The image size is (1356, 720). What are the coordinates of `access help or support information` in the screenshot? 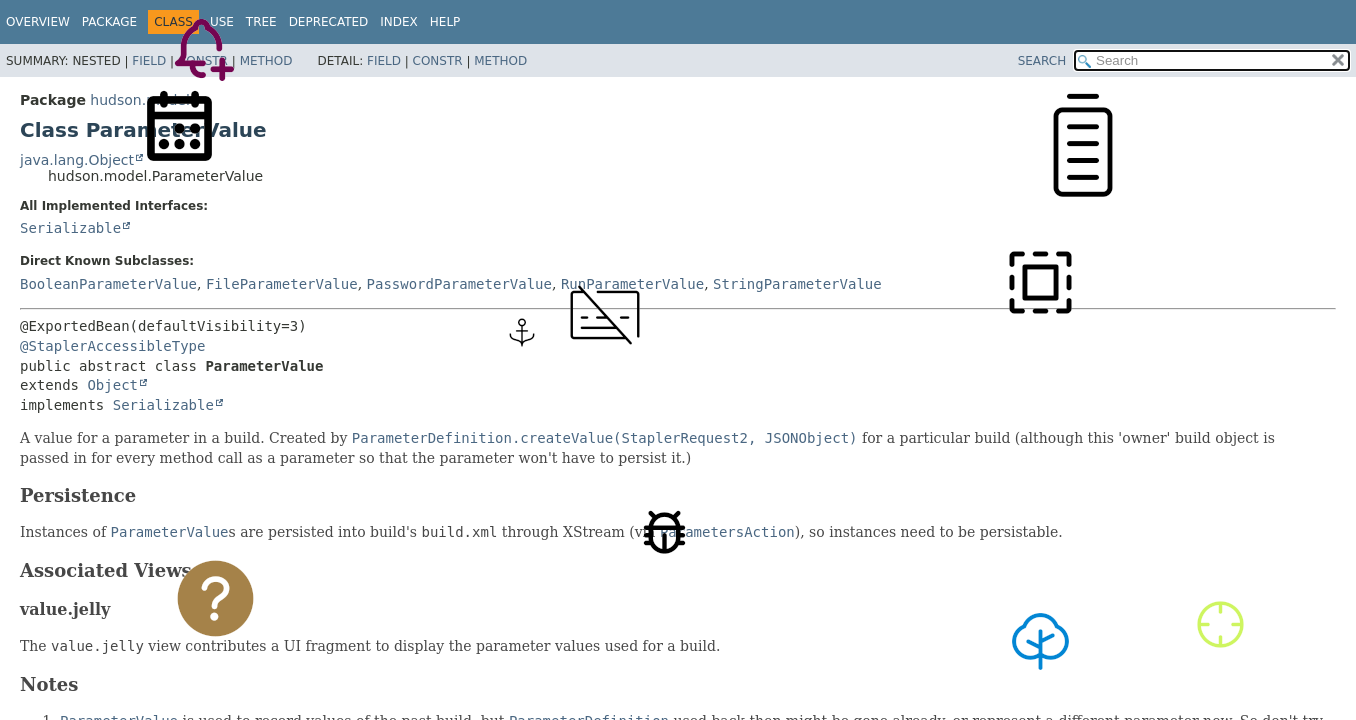 It's located at (215, 598).